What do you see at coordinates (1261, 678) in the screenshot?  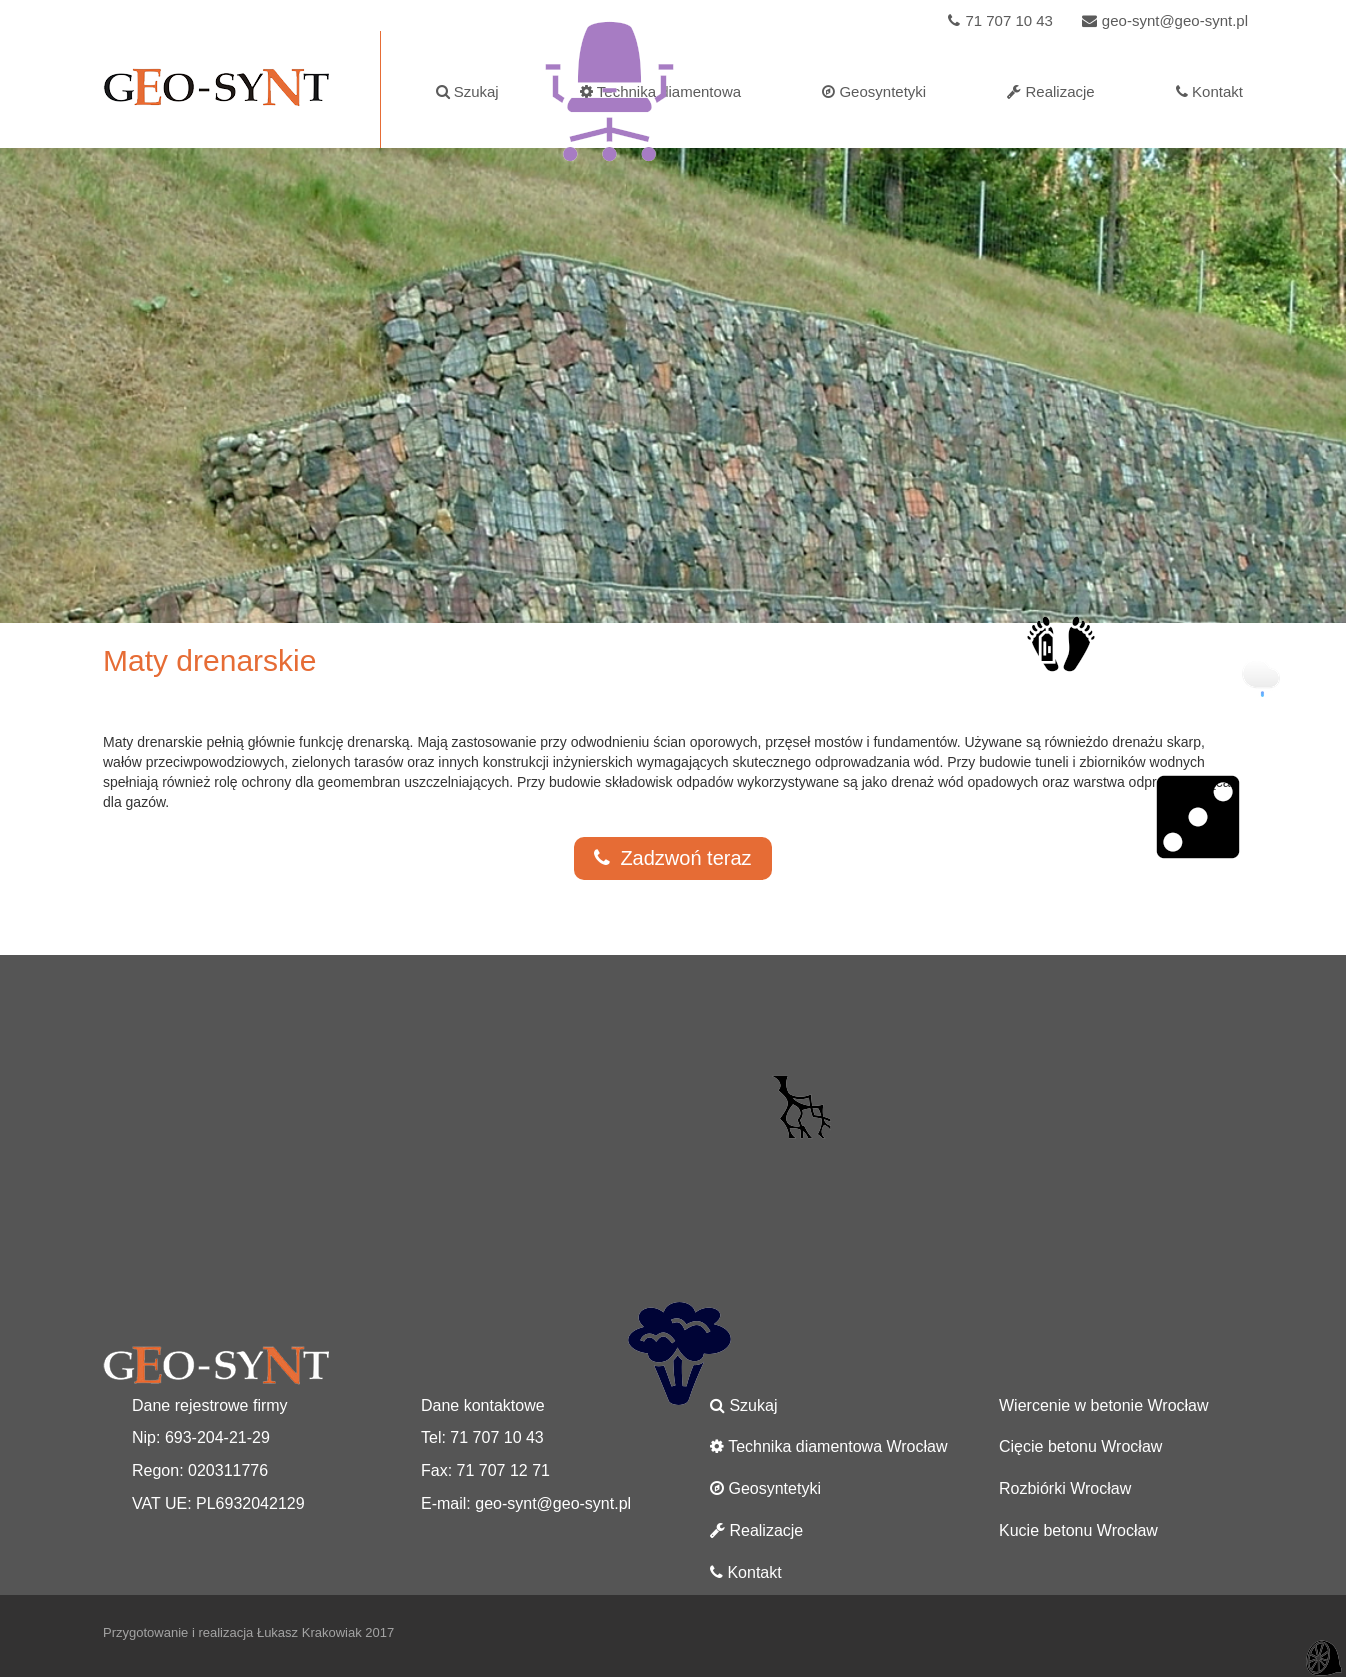 I see `indicates scattered showers in weather forecast` at bounding box center [1261, 678].